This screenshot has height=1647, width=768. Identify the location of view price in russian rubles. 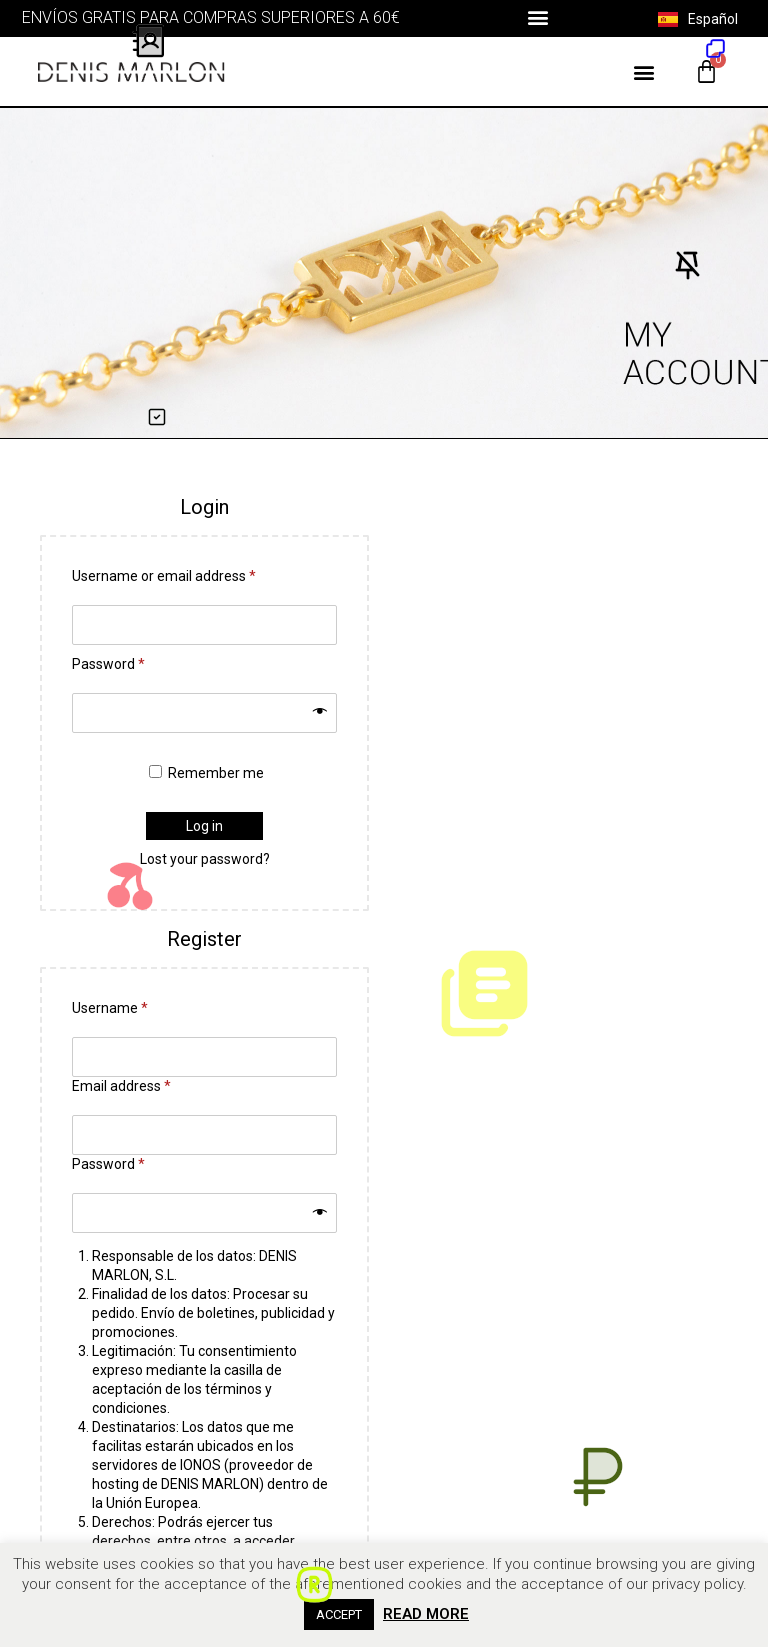
(598, 1477).